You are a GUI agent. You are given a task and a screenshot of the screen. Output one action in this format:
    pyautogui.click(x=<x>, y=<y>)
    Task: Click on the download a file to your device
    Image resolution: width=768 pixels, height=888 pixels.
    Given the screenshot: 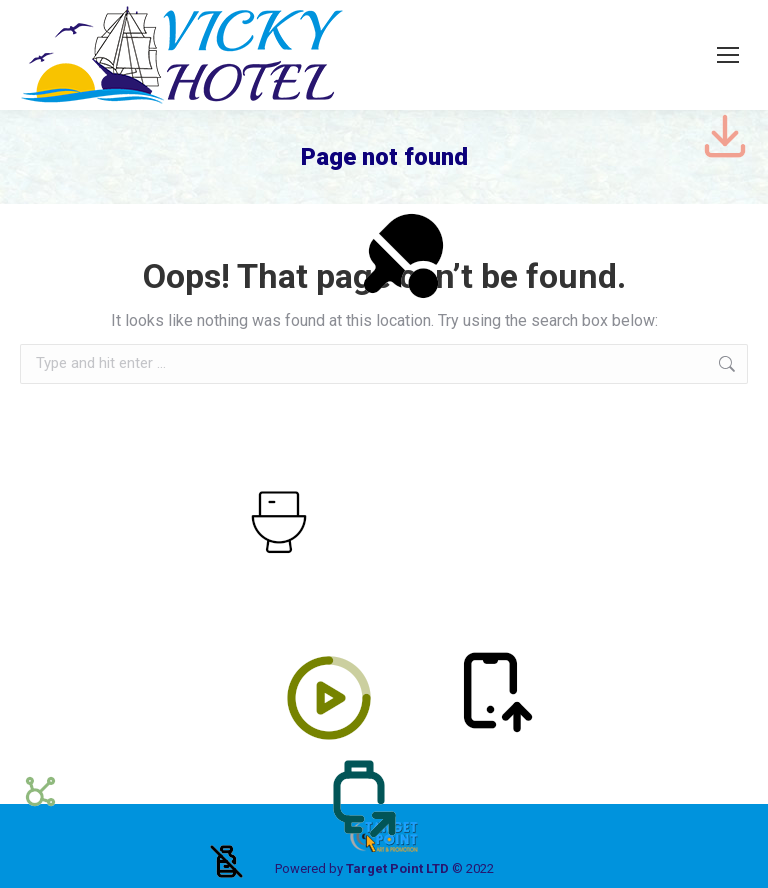 What is the action you would take?
    pyautogui.click(x=725, y=135)
    